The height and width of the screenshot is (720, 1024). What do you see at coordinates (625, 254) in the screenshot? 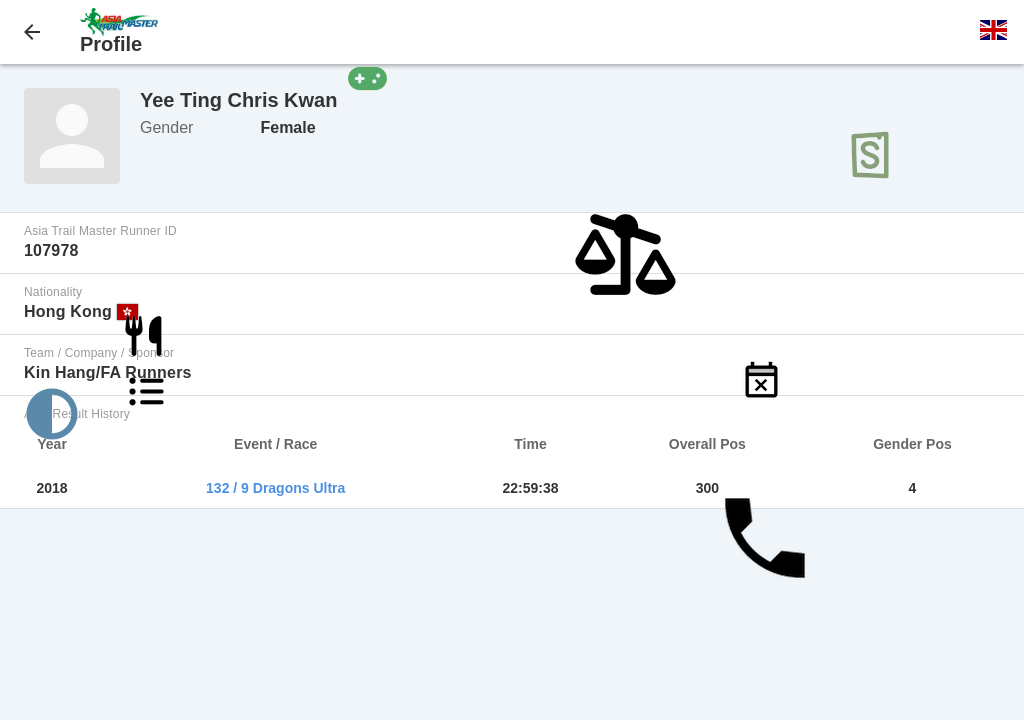
I see `indicates an unequal comparison or imbalance` at bounding box center [625, 254].